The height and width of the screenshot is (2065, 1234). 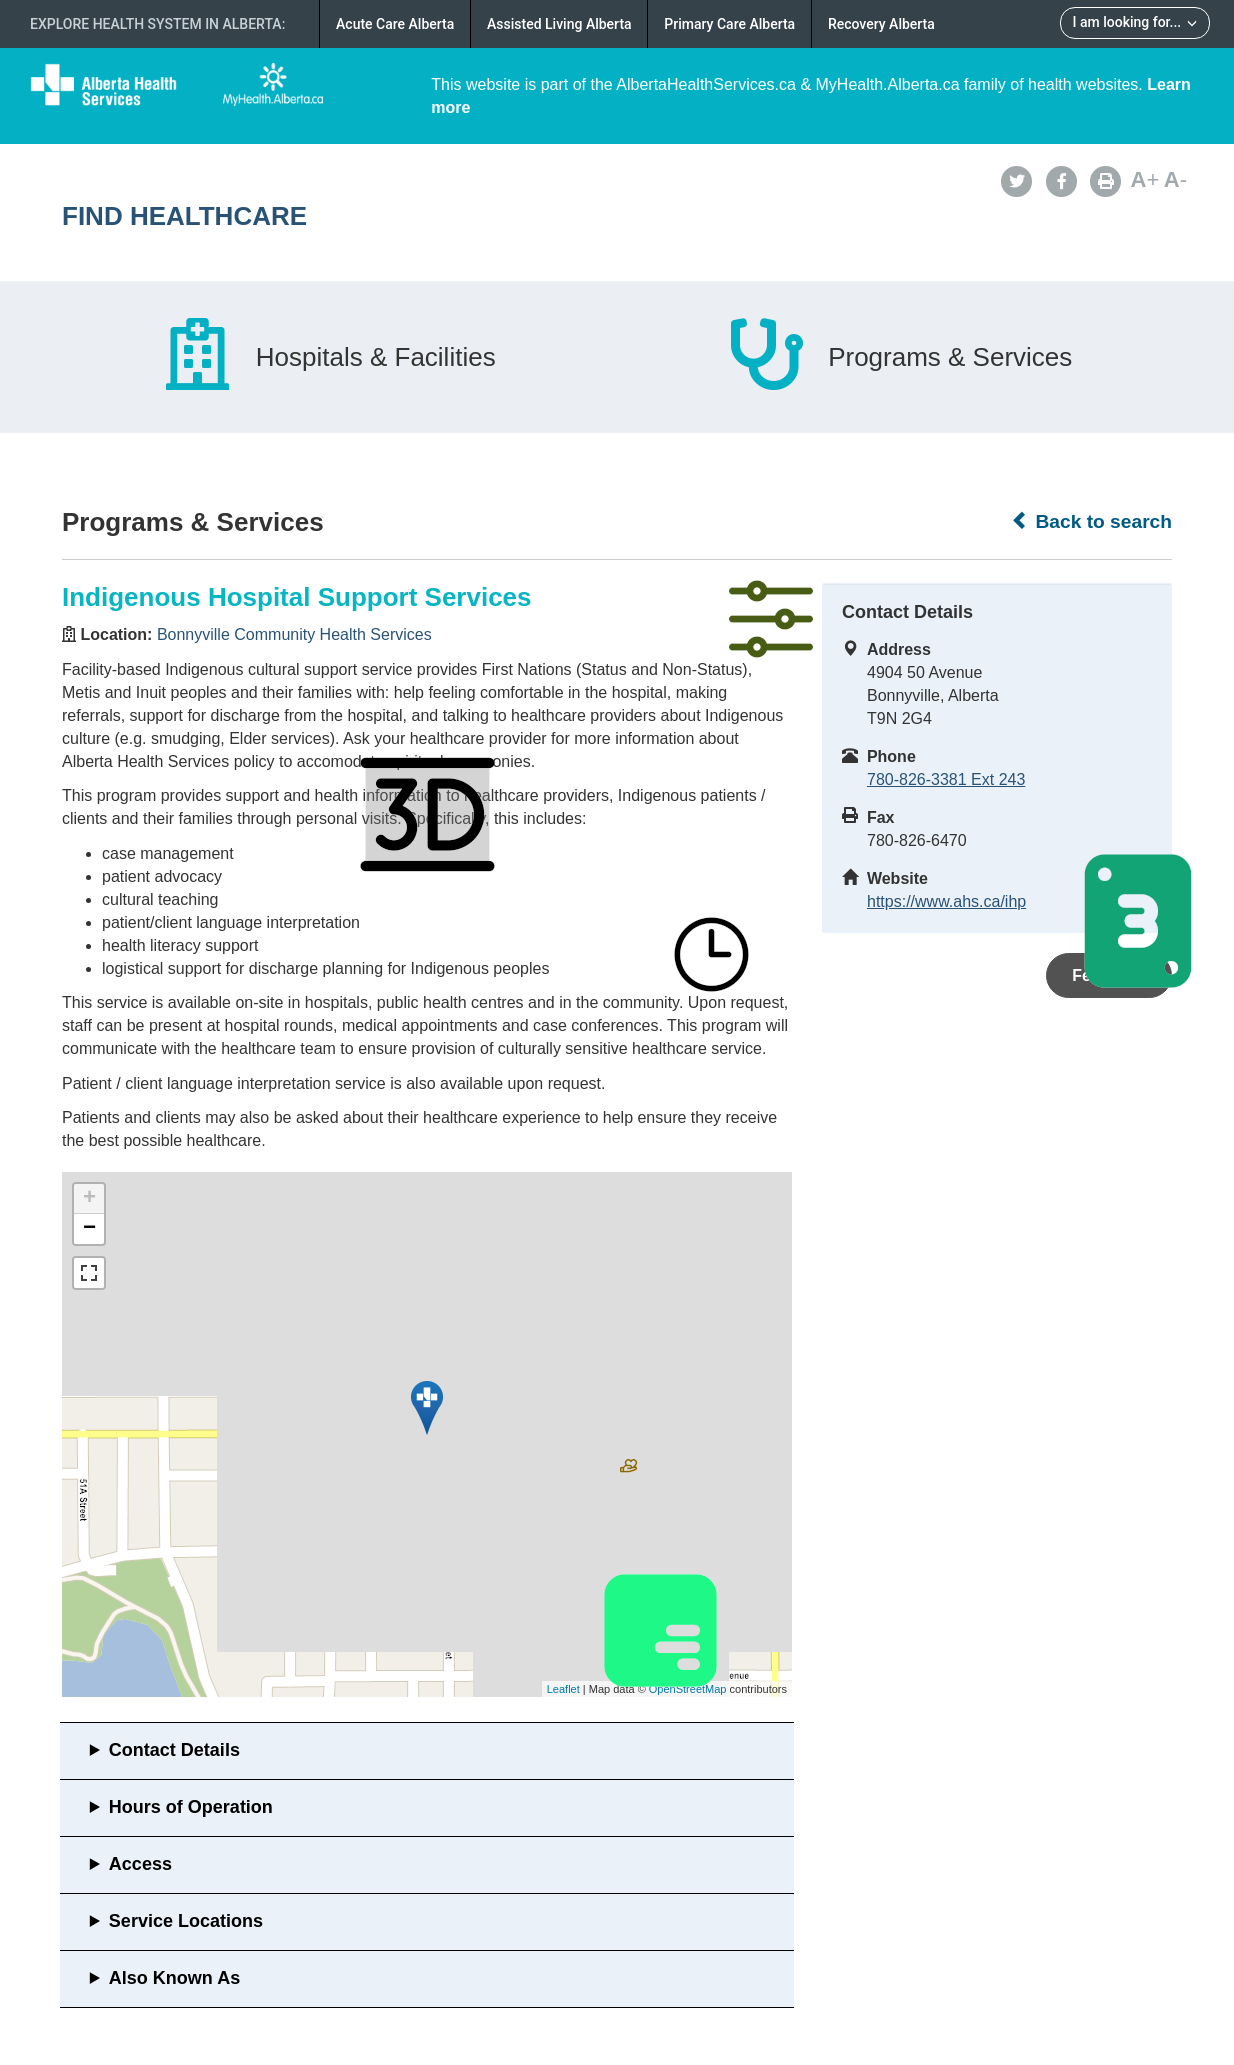 I want to click on adjust settings or preferences, so click(x=771, y=619).